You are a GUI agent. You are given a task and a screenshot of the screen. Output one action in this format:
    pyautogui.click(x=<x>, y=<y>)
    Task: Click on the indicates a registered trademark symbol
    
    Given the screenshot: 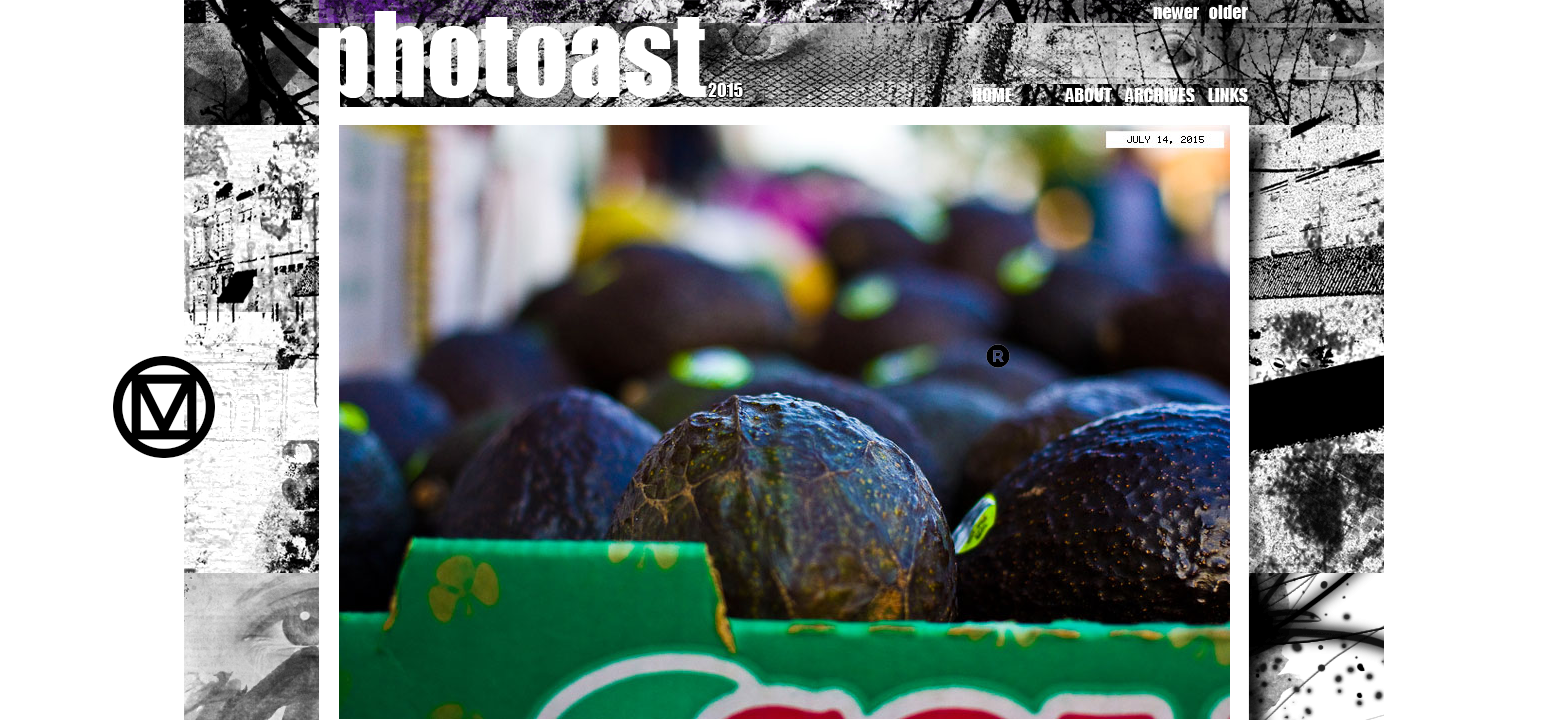 What is the action you would take?
    pyautogui.click(x=998, y=356)
    